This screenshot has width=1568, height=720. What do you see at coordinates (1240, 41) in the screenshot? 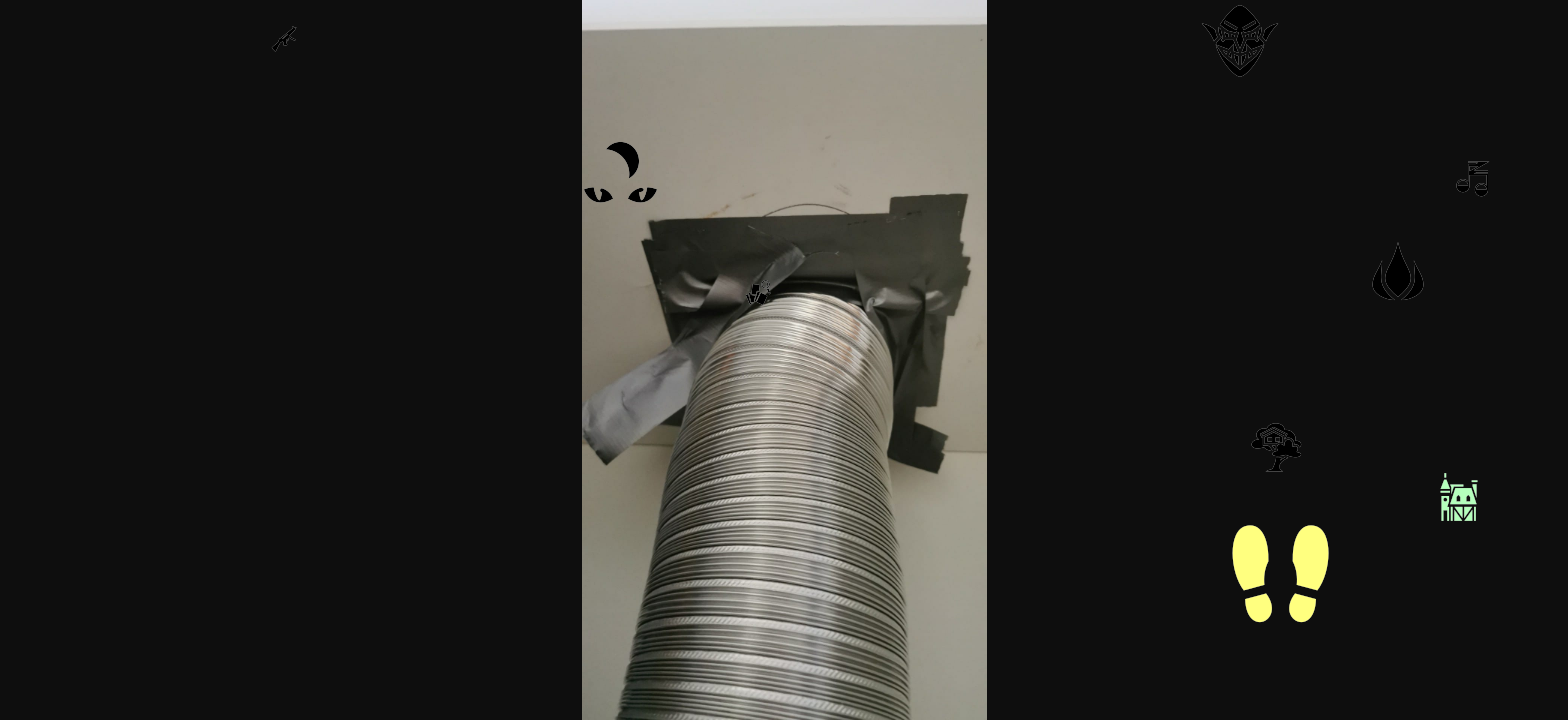
I see `select goblin character or enemy type` at bounding box center [1240, 41].